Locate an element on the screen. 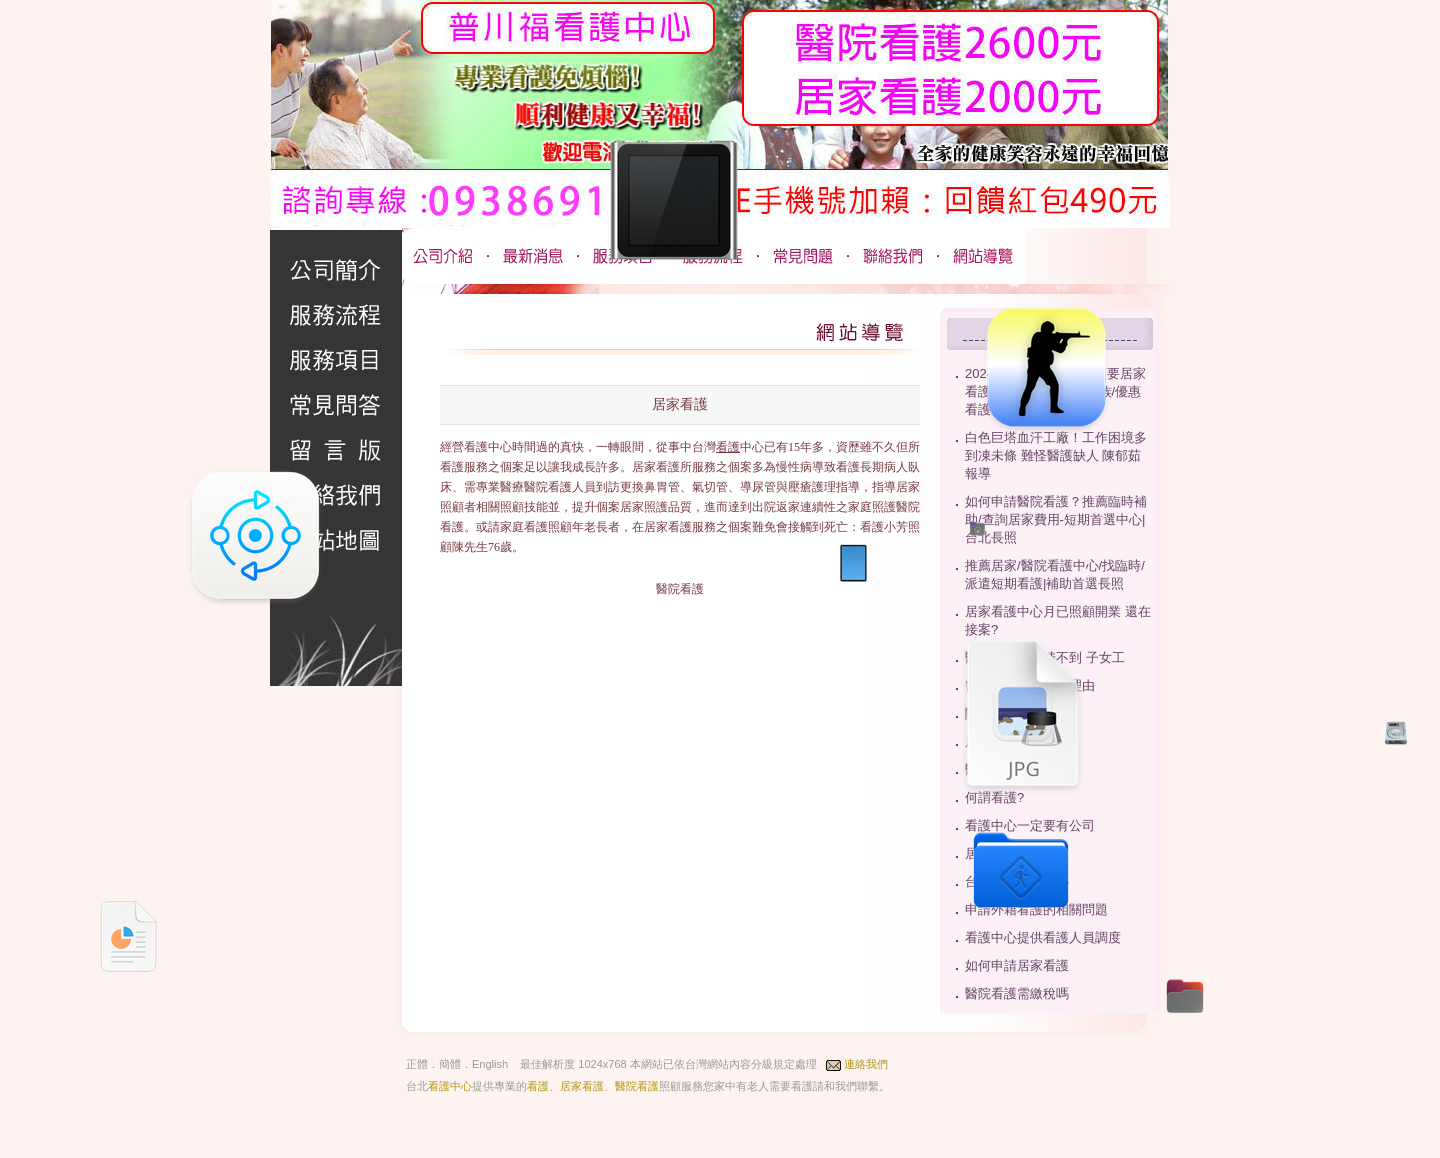  access local hard drive storage is located at coordinates (1396, 733).